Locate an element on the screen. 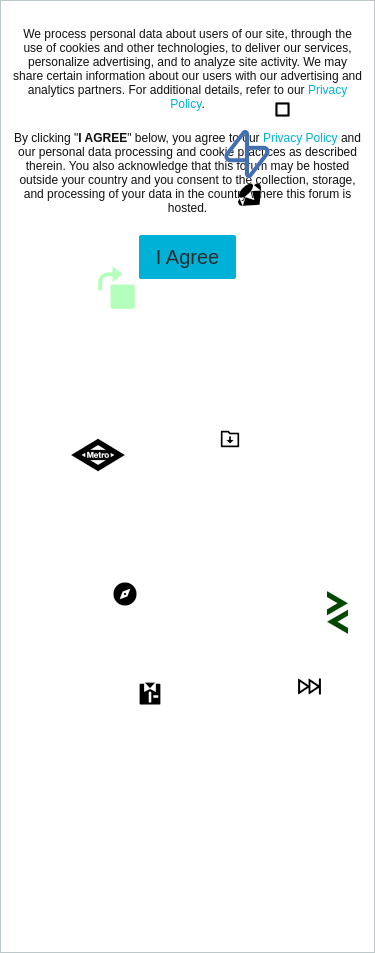 This screenshot has height=953, width=375. rotate object clockwise is located at coordinates (116, 288).